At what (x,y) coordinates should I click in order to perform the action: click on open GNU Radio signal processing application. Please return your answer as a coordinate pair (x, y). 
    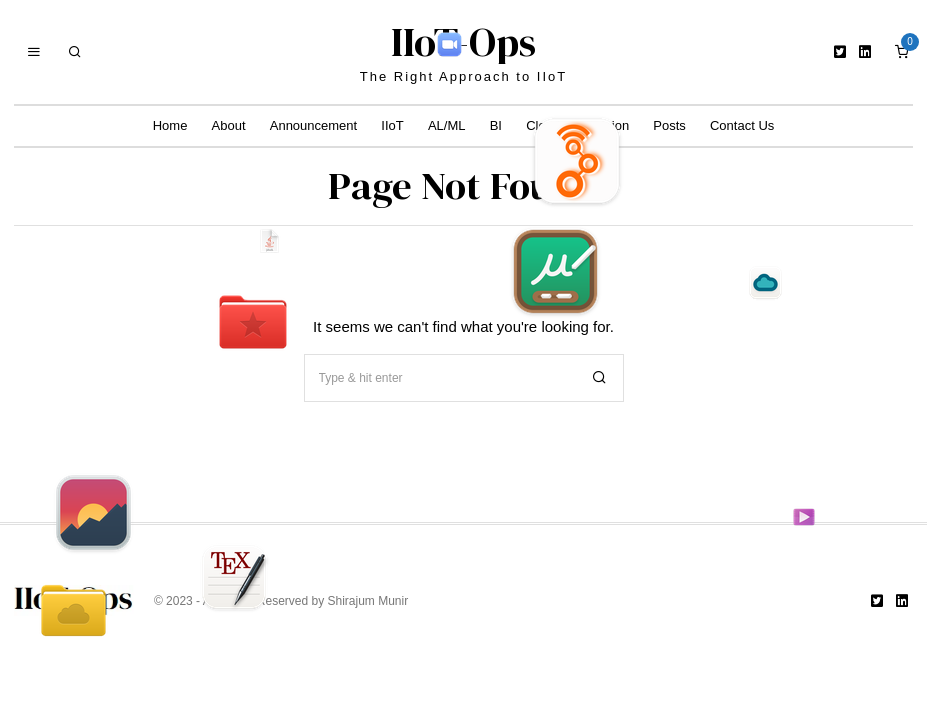
    Looking at the image, I should click on (577, 162).